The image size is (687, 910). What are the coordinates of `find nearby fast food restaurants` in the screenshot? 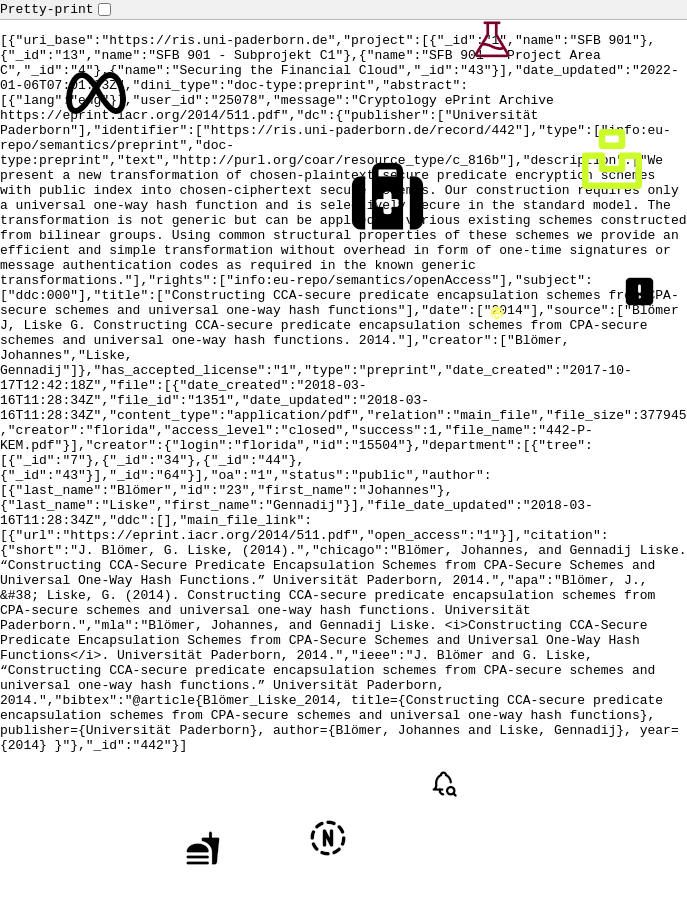 It's located at (203, 848).